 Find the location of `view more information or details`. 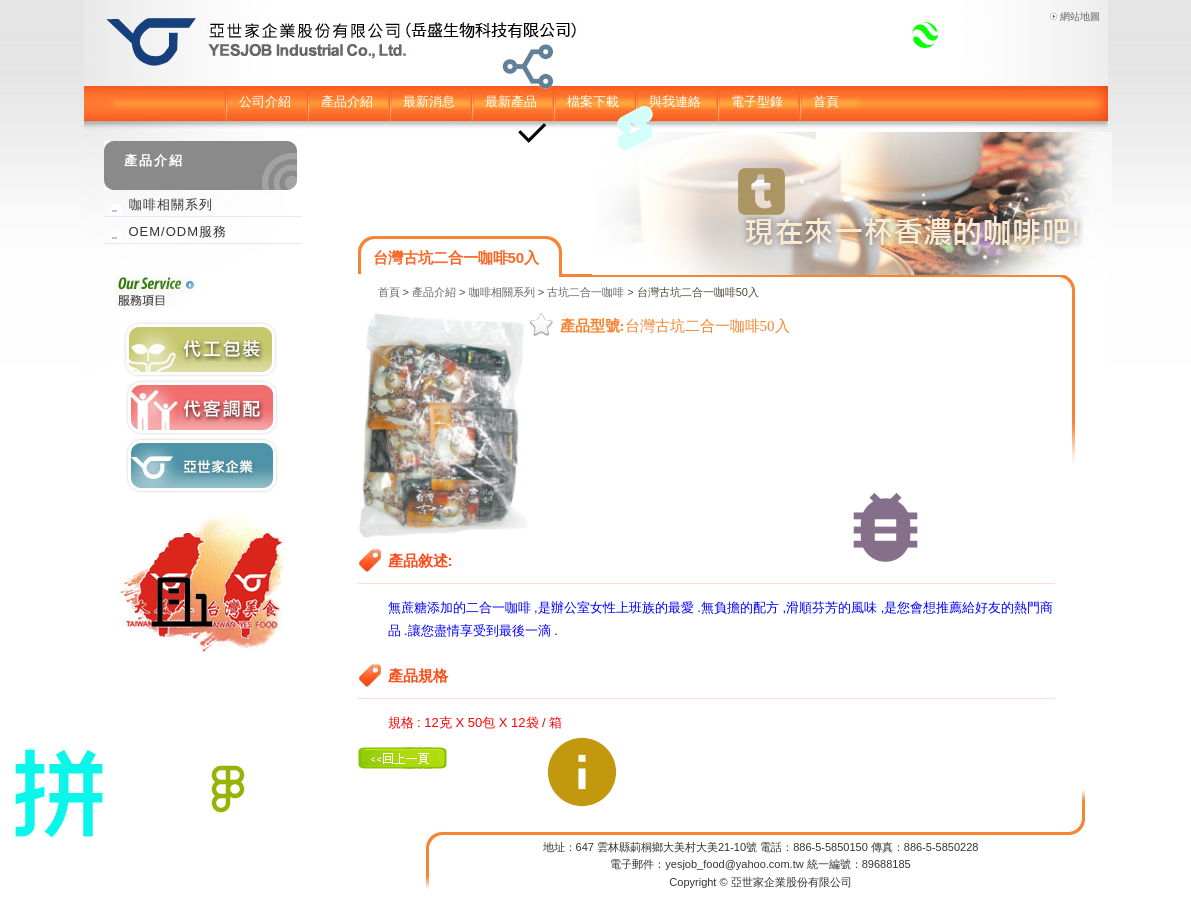

view more information or details is located at coordinates (582, 772).